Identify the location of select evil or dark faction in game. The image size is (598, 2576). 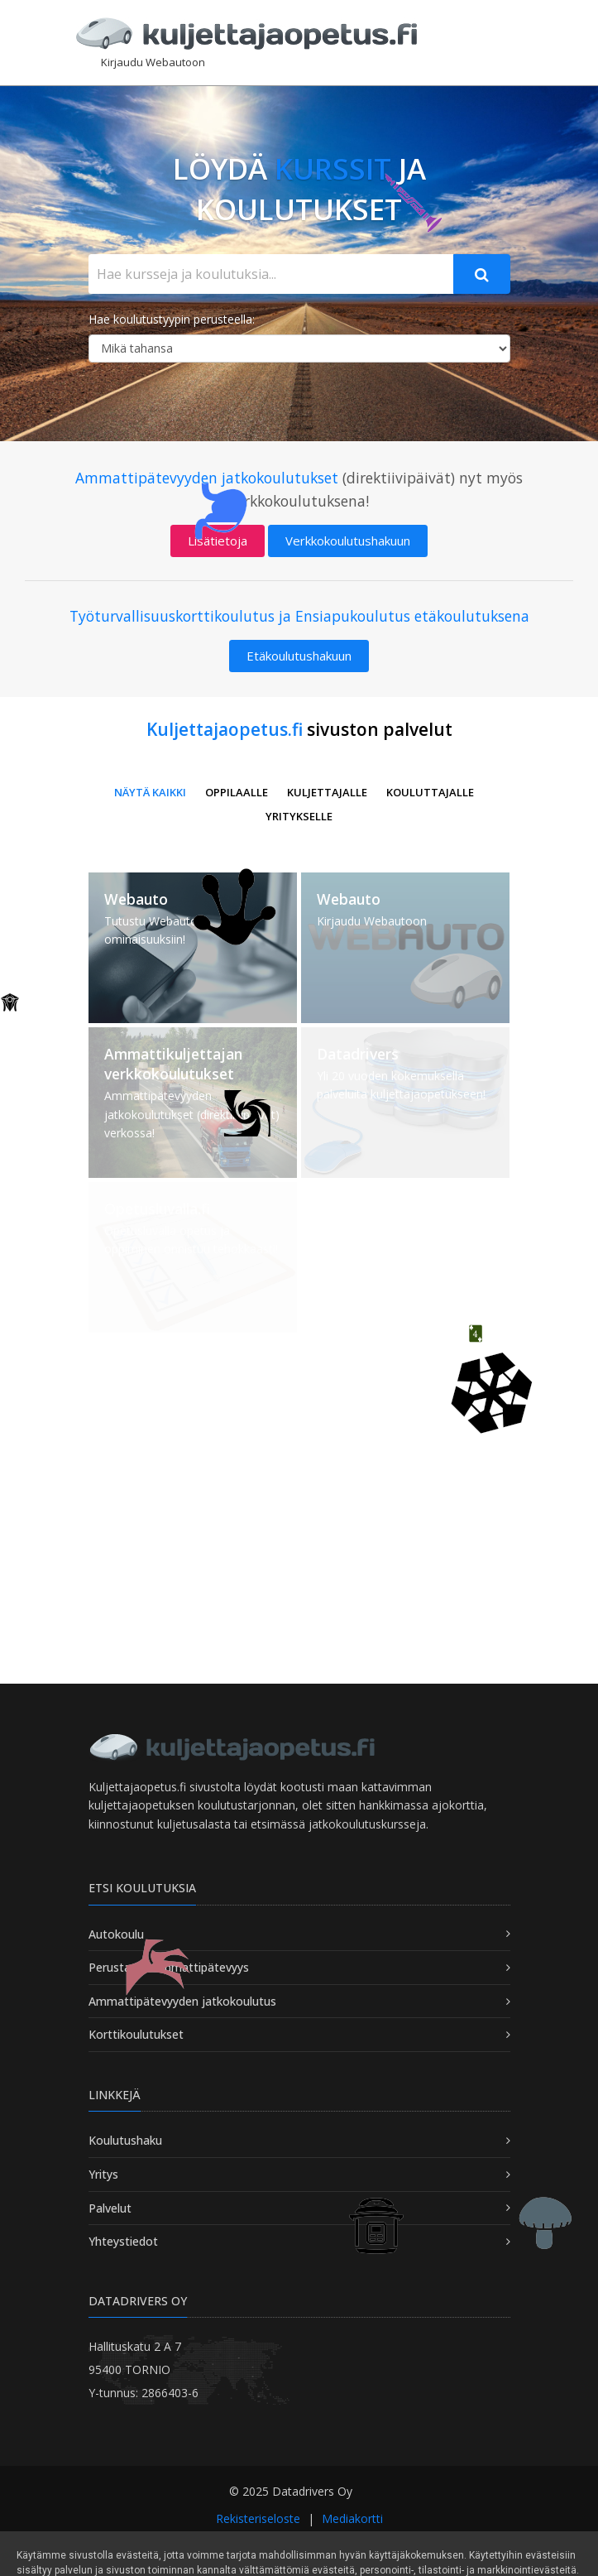
(158, 1968).